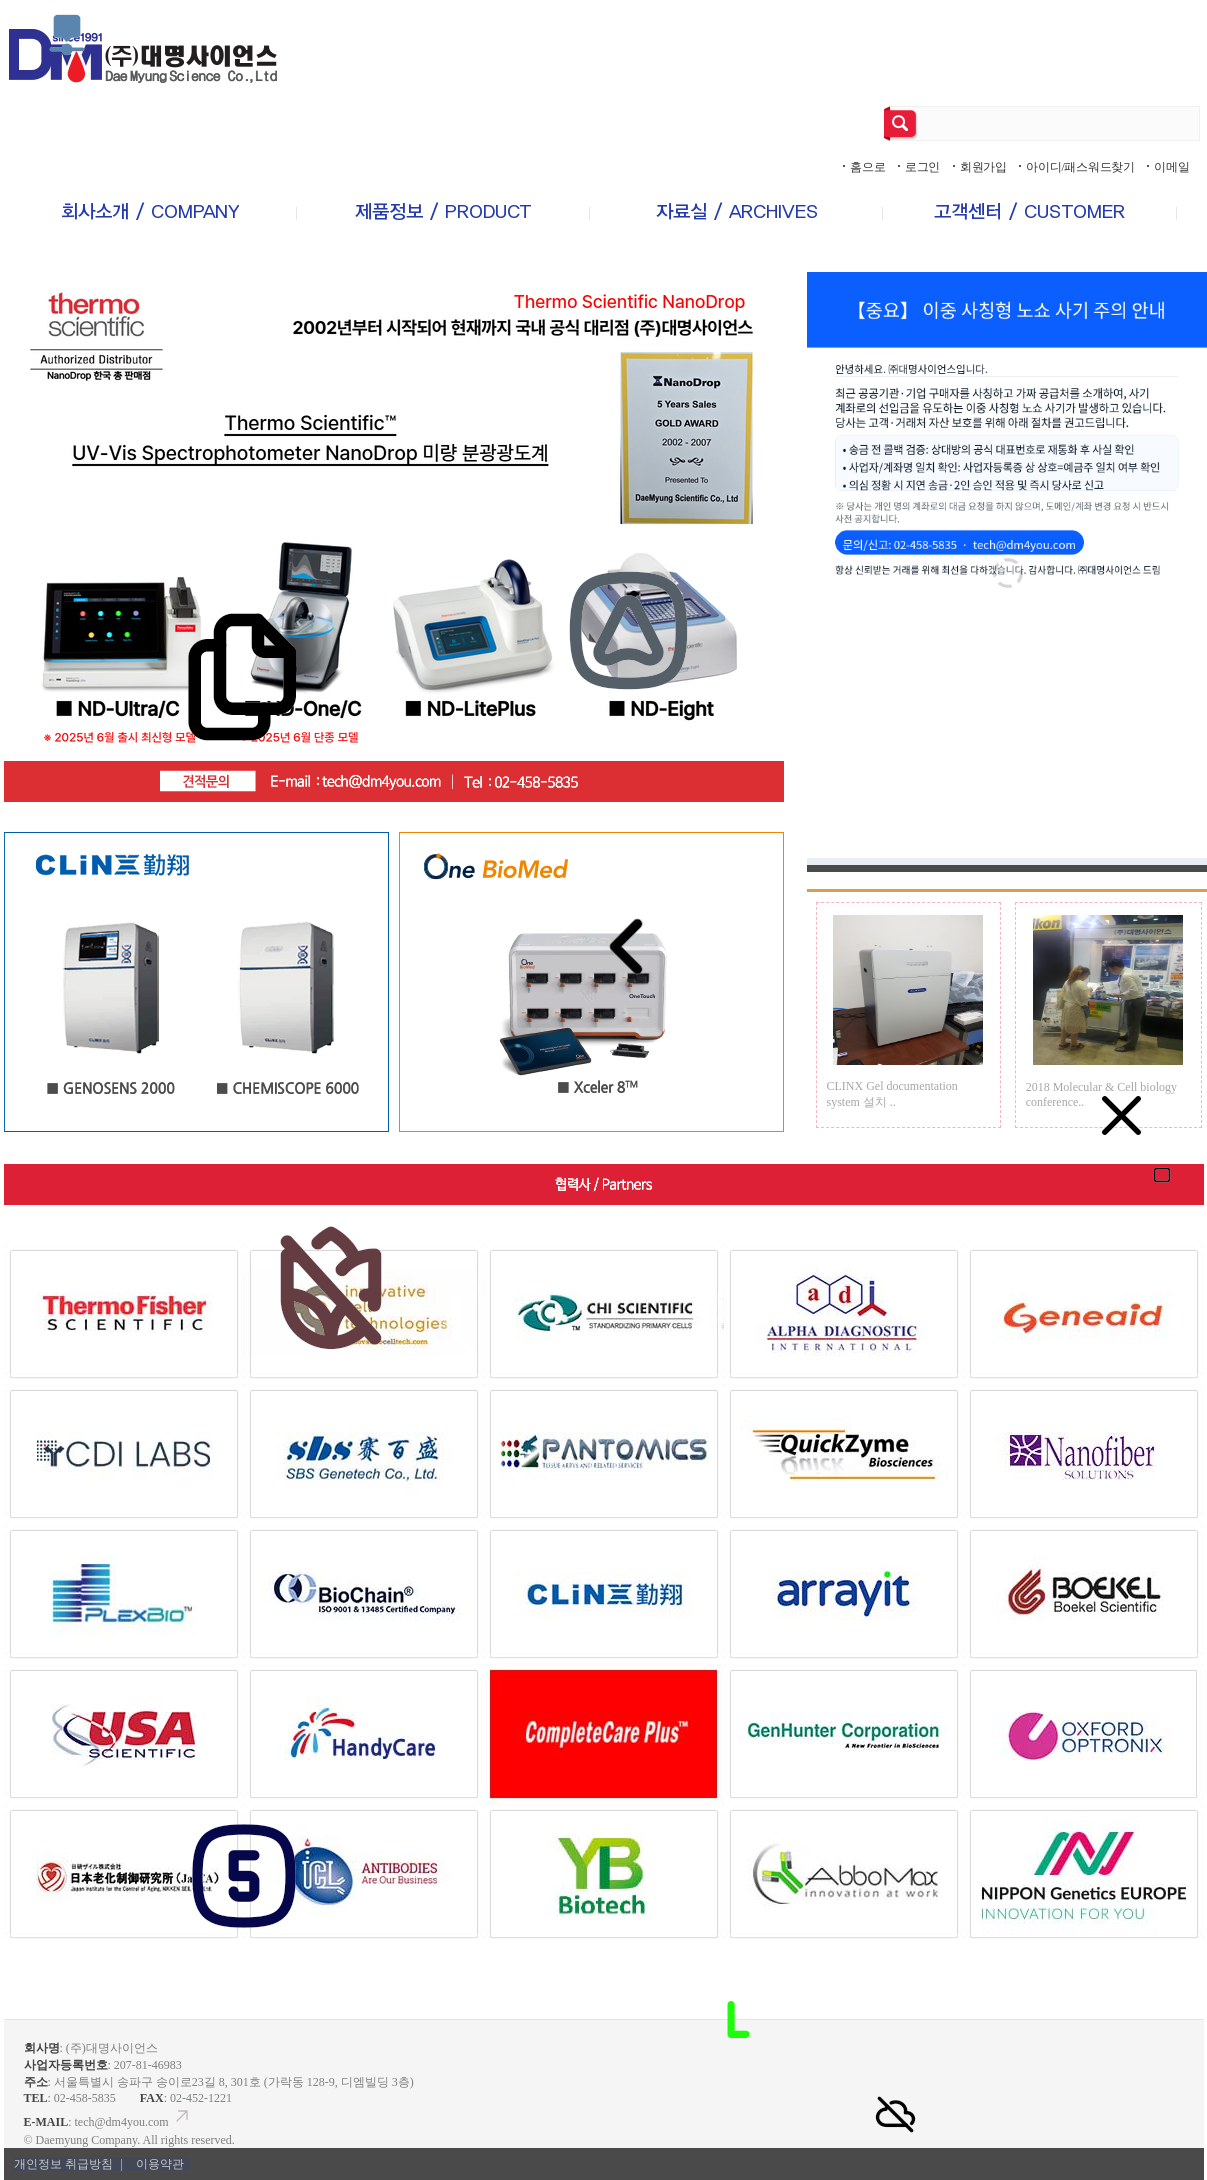 This screenshot has height=2180, width=1207. Describe the element at coordinates (67, 34) in the screenshot. I see `view event details on a timeline` at that location.